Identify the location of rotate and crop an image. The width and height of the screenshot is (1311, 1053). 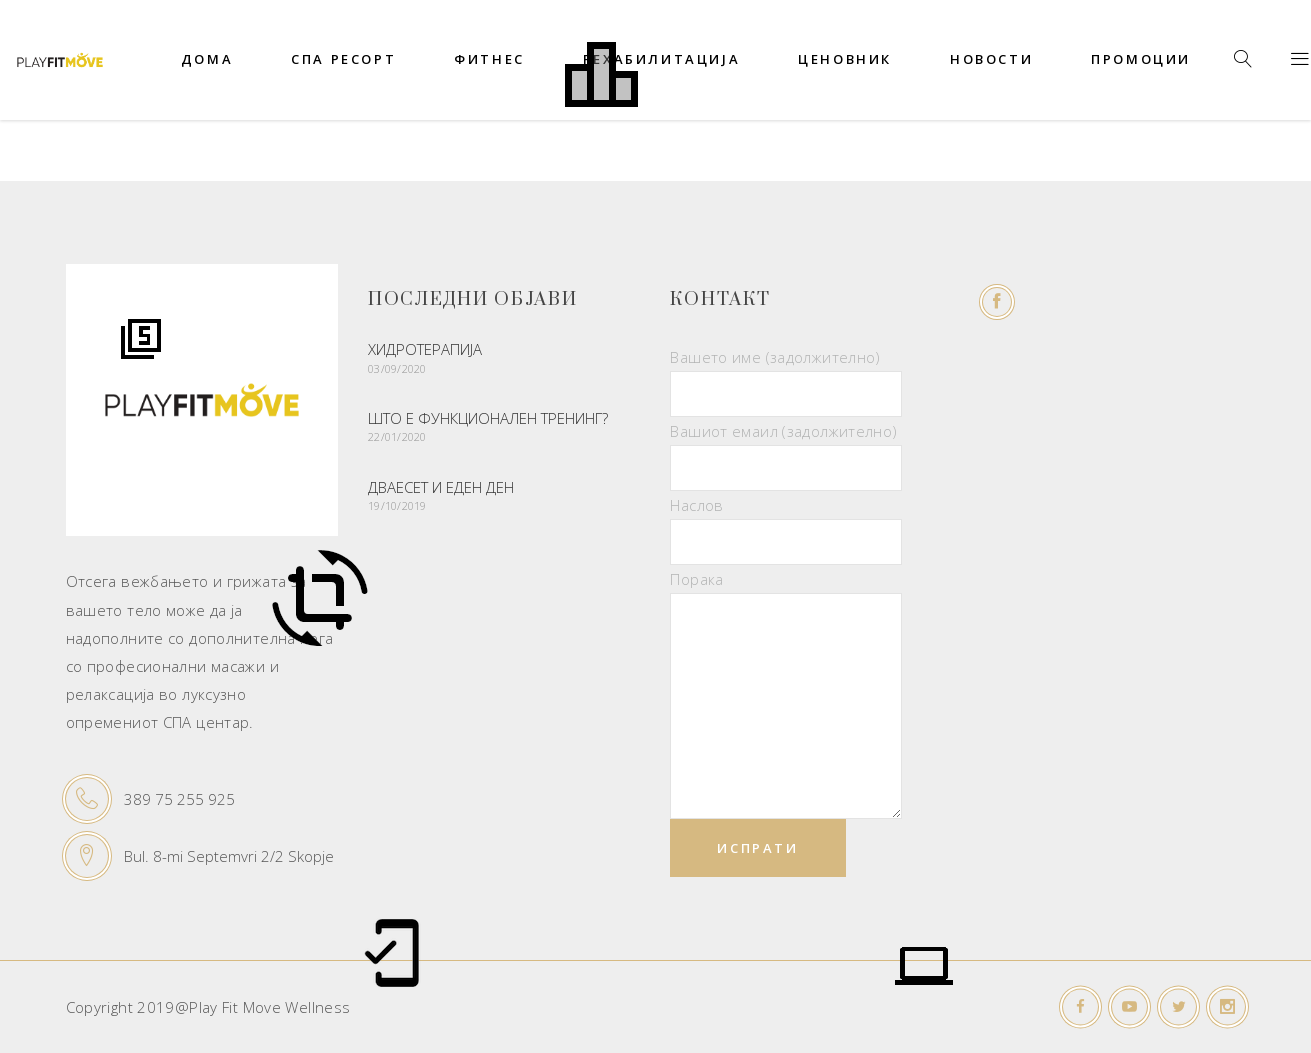
(320, 598).